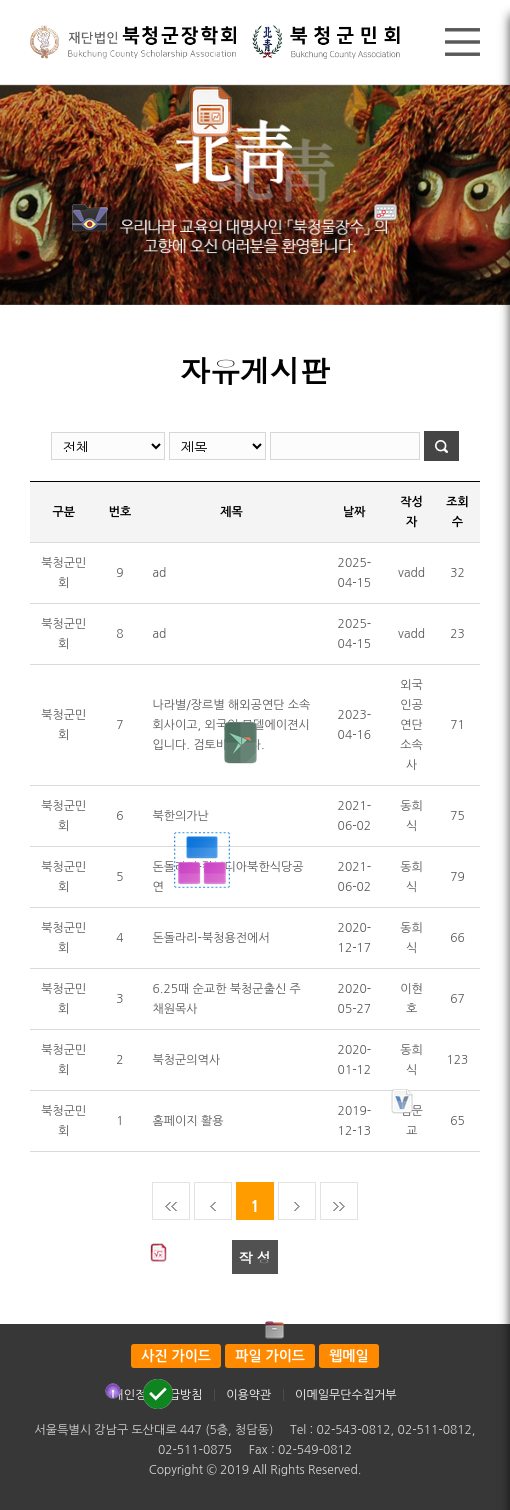  Describe the element at coordinates (210, 111) in the screenshot. I see `a libreoffice impress presentation file` at that location.